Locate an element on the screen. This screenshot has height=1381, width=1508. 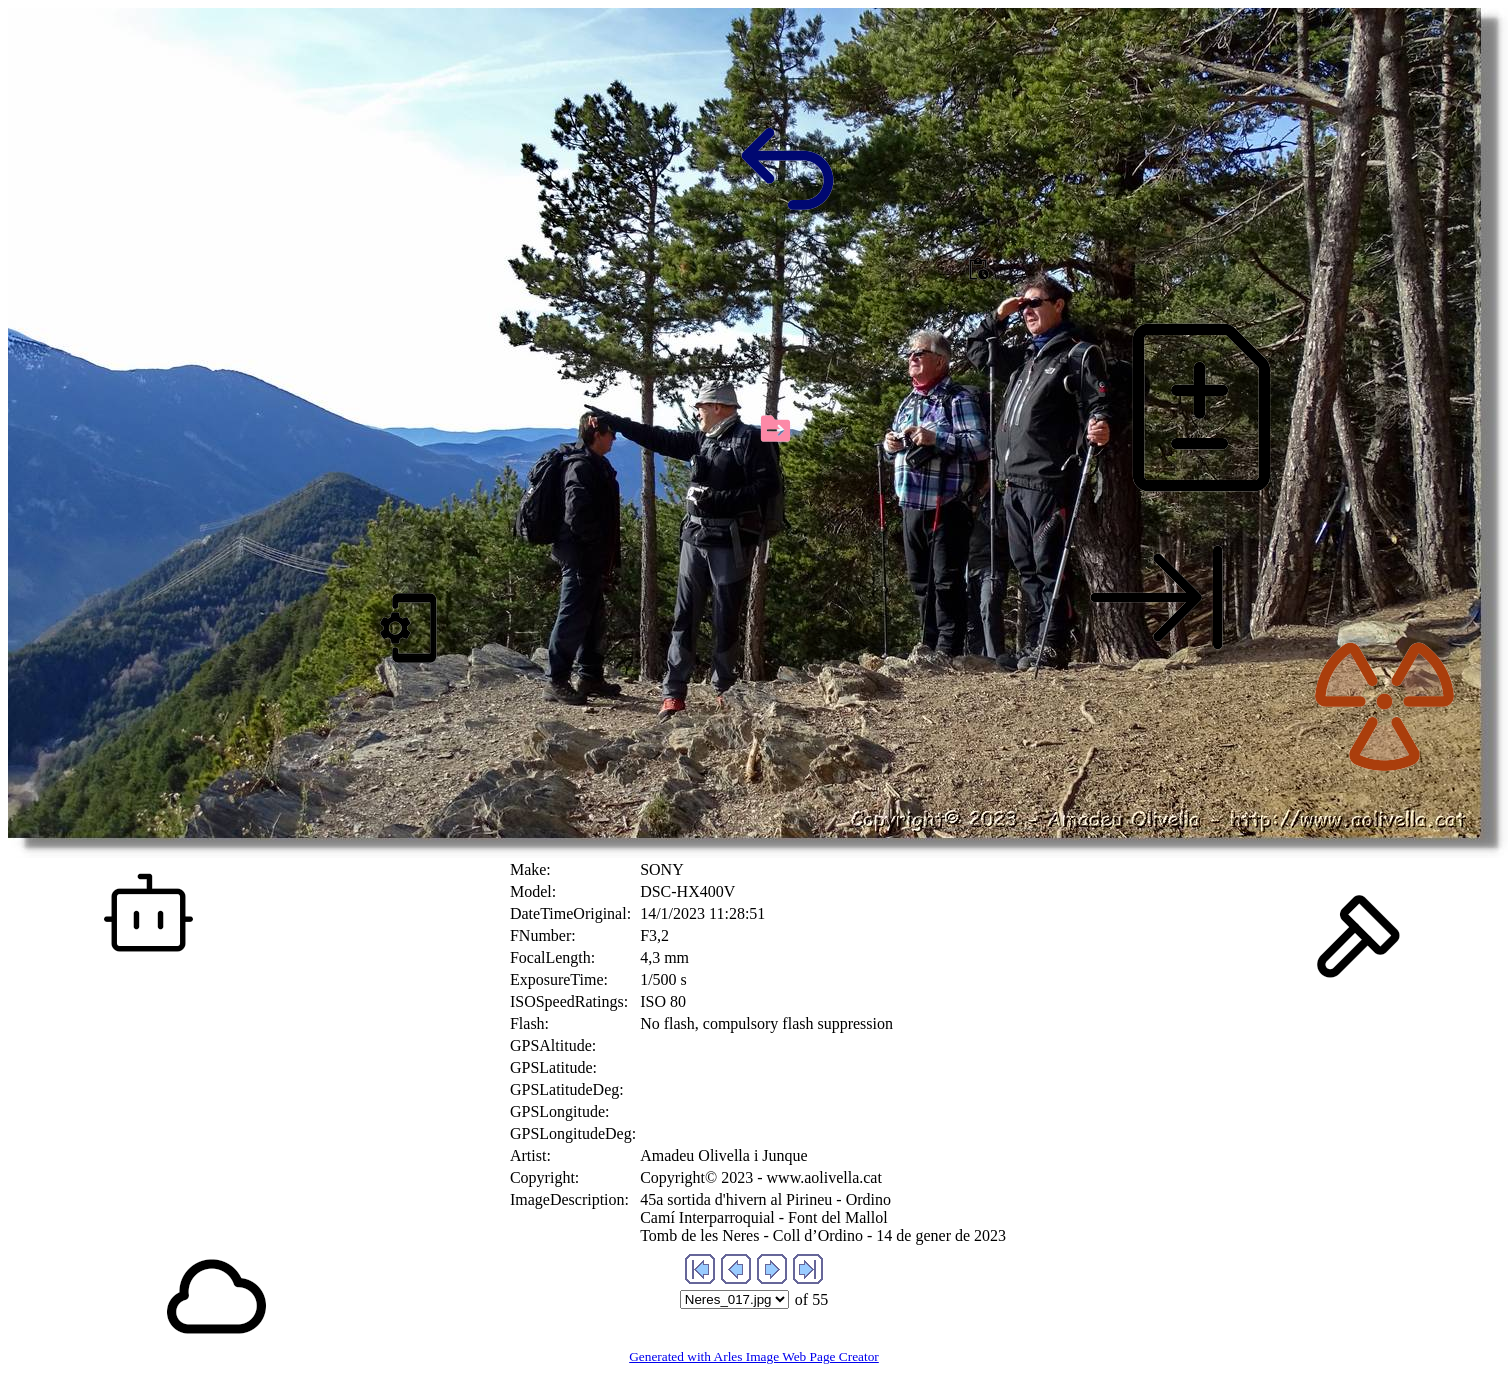
cloud storage or sync status is located at coordinates (216, 1296).